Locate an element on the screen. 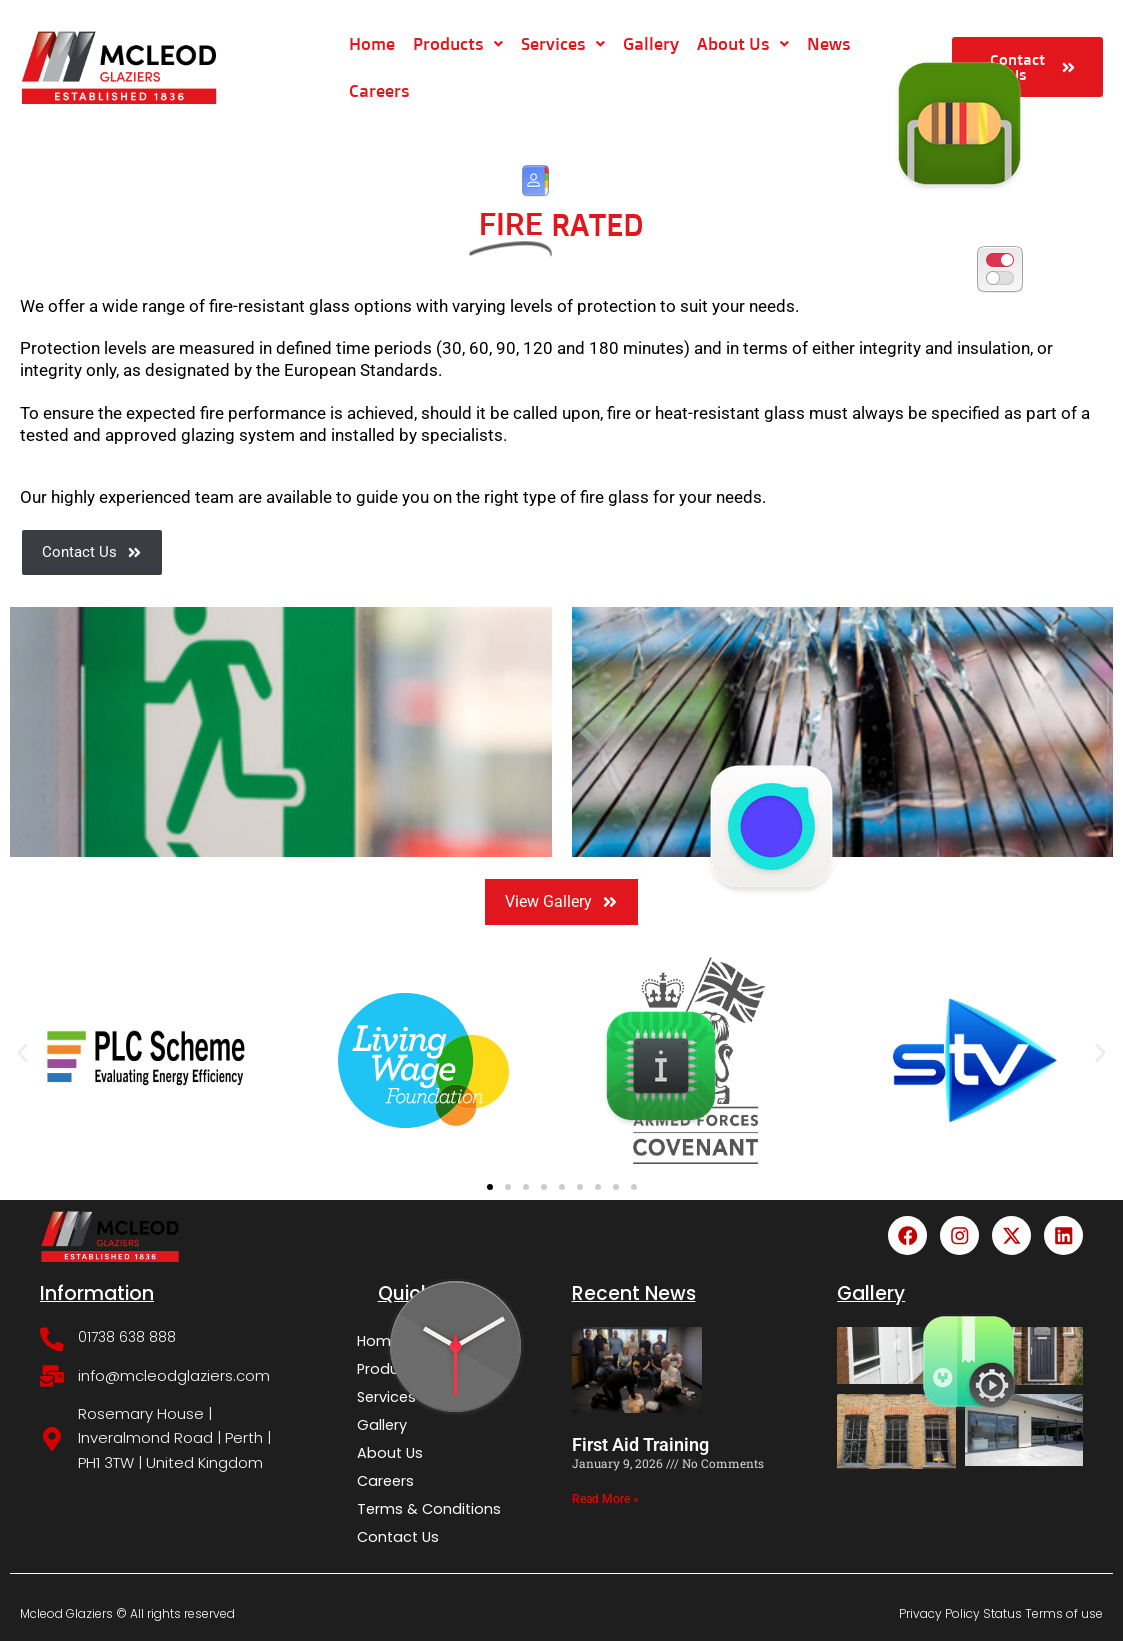 The image size is (1123, 1641). open the clocks app is located at coordinates (455, 1346).